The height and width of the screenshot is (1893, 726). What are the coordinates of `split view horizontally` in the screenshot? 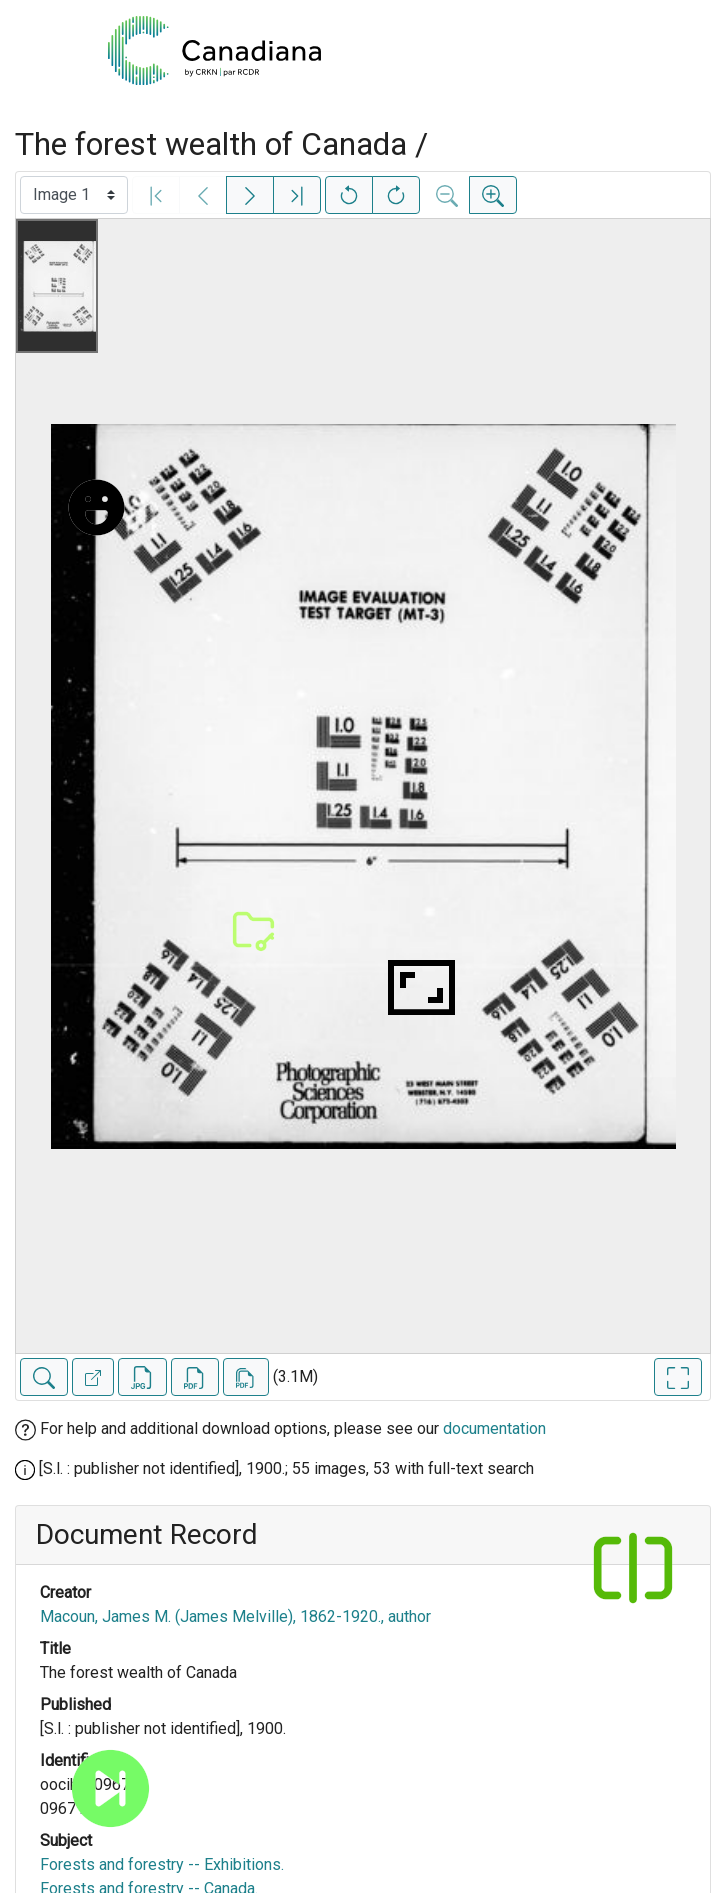 It's located at (633, 1568).